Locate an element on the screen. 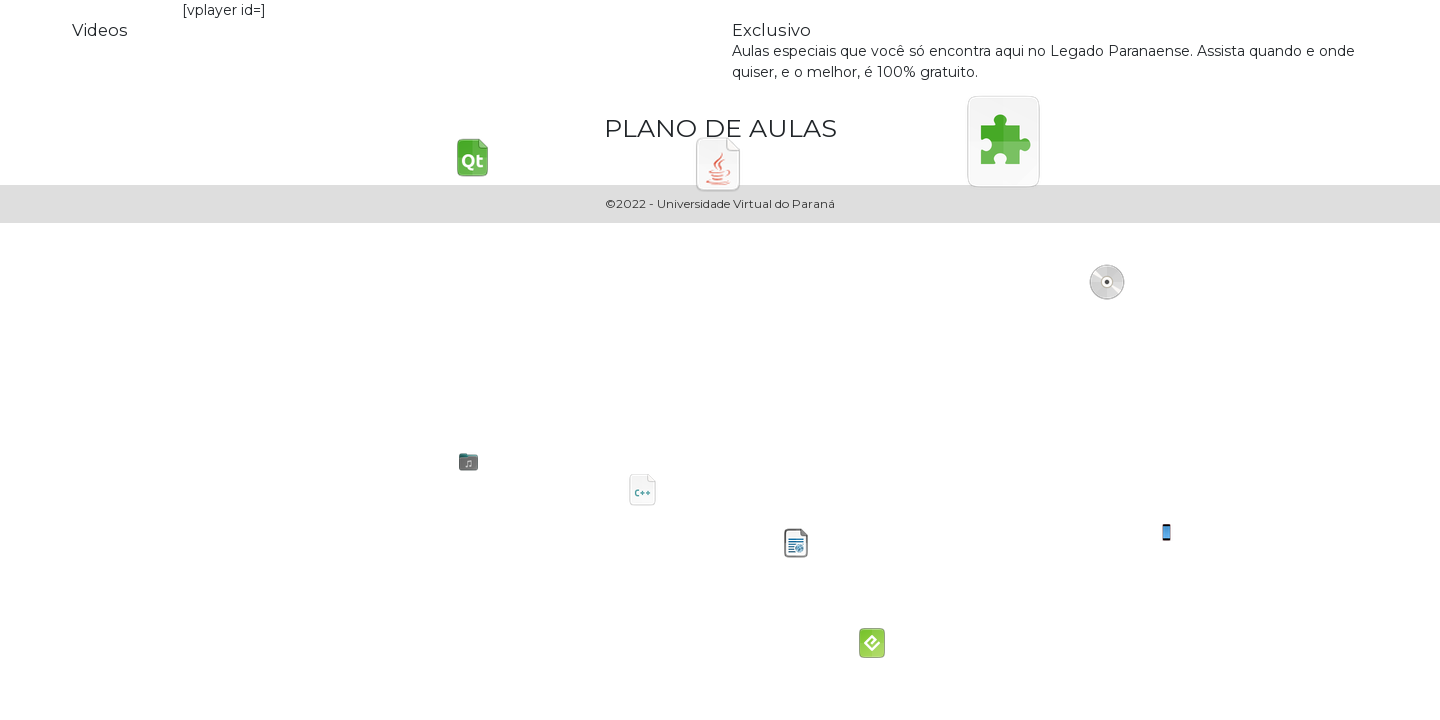  indicates a DVD-RAM disc or optical media device is located at coordinates (1107, 282).